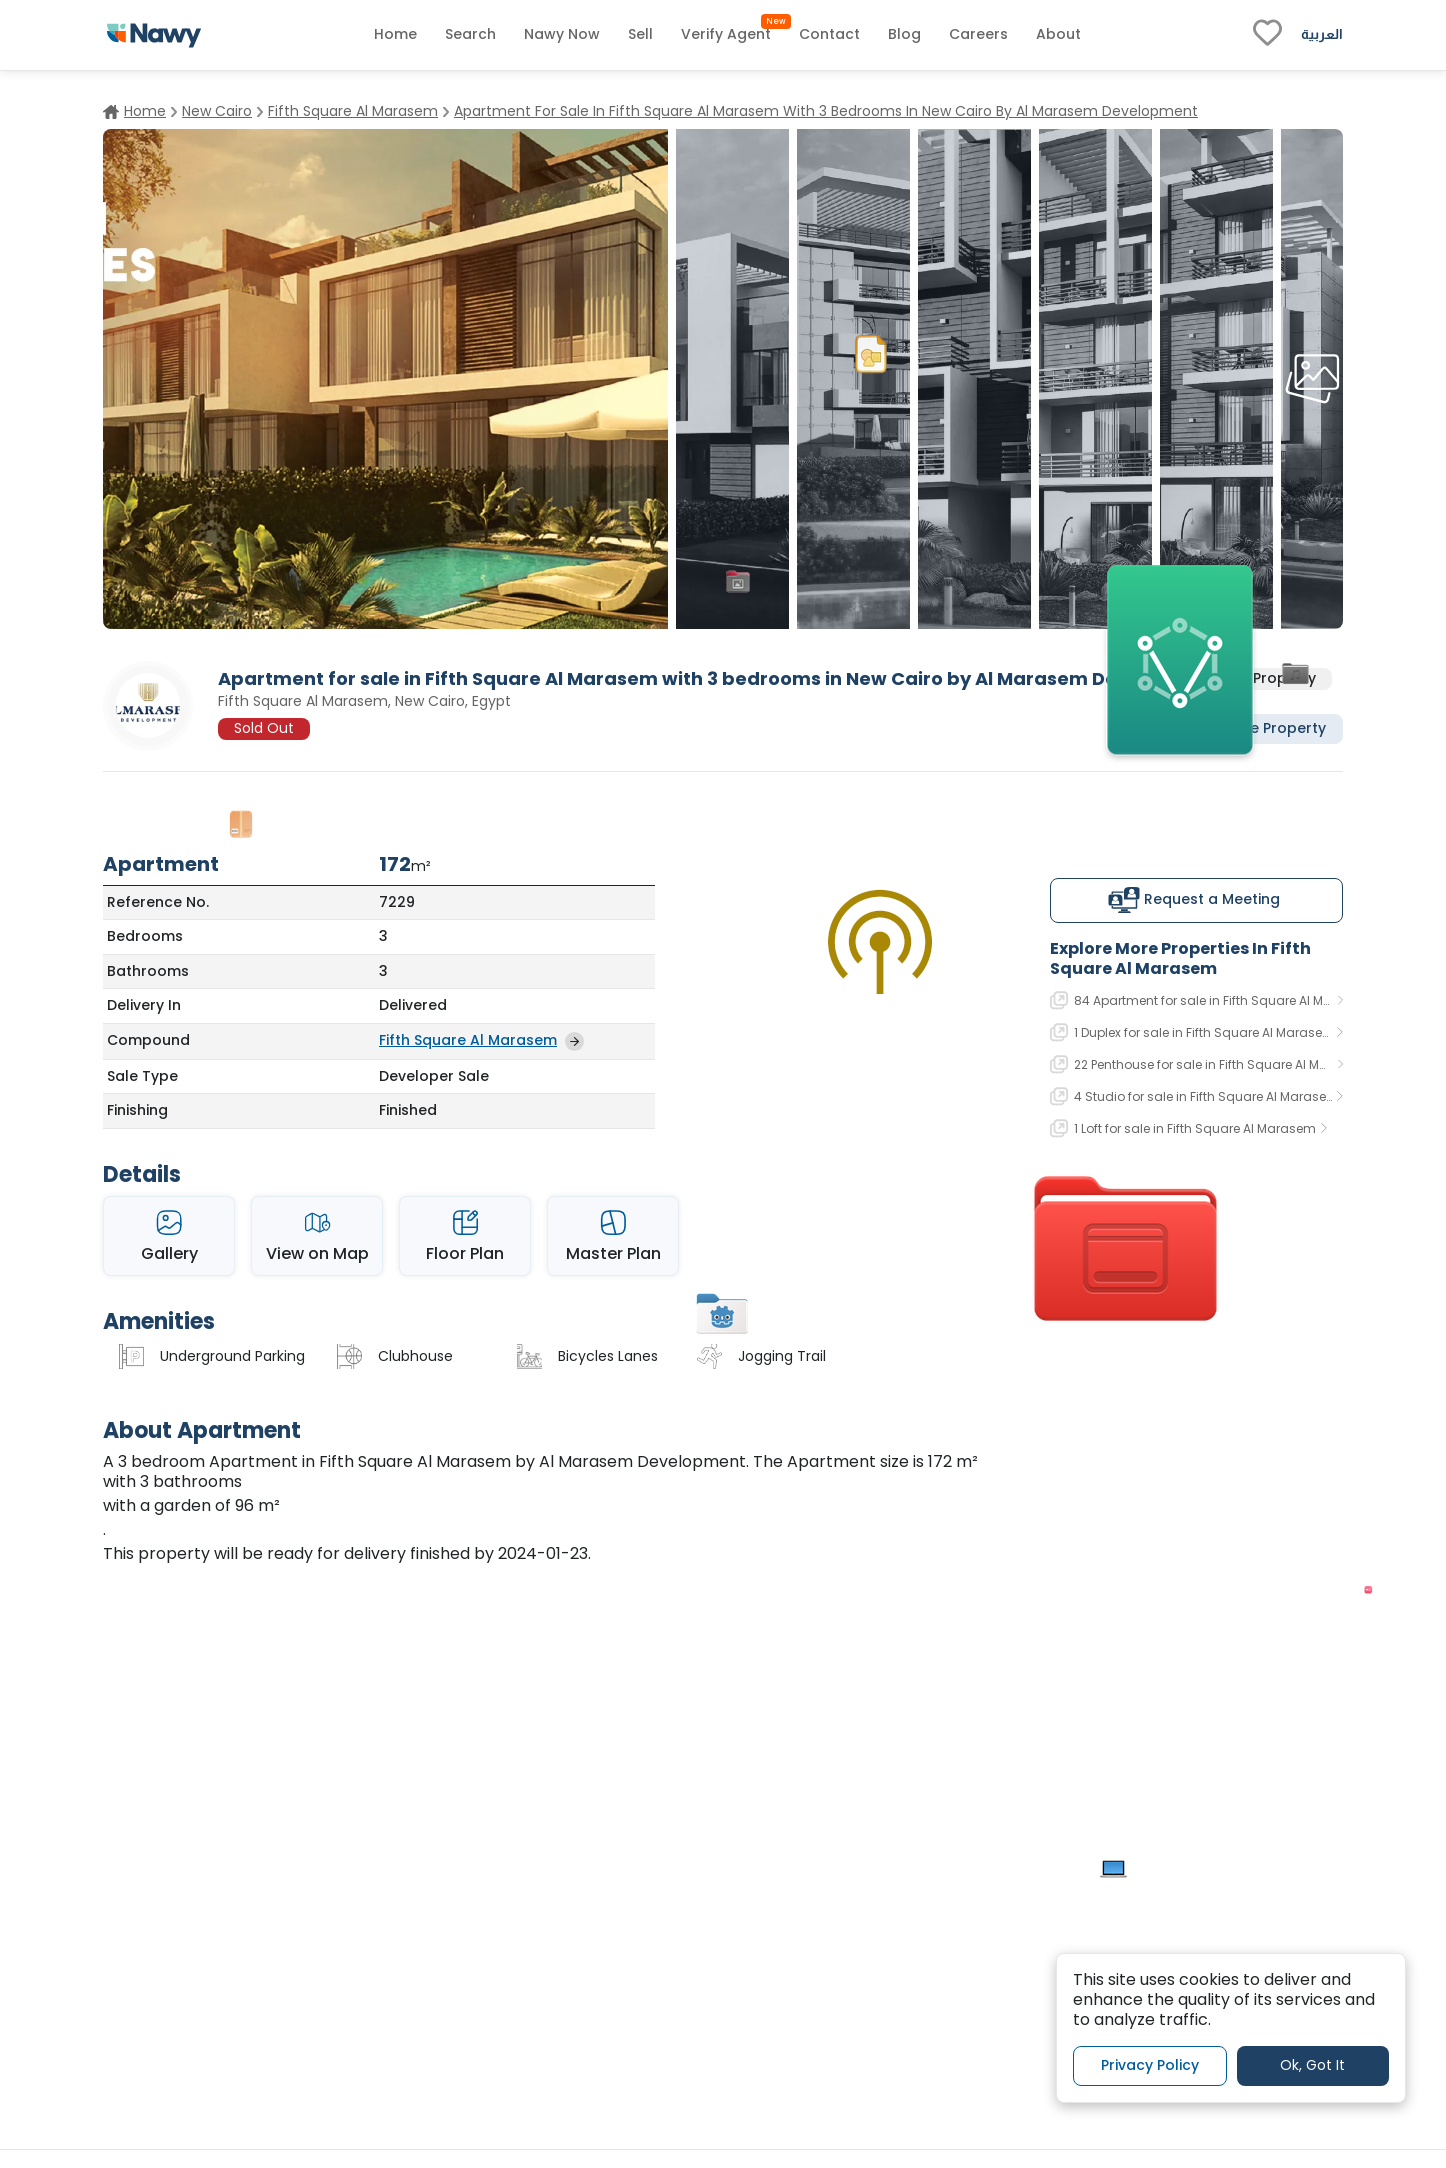 This screenshot has width=1446, height=2168. I want to click on open desktop folder, so click(1125, 1248).